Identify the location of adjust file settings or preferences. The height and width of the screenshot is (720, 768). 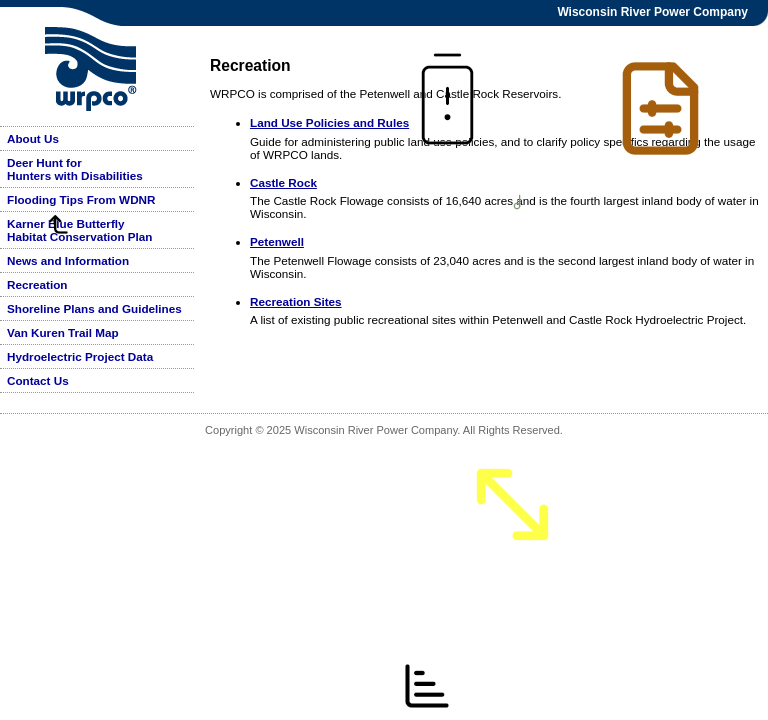
(660, 108).